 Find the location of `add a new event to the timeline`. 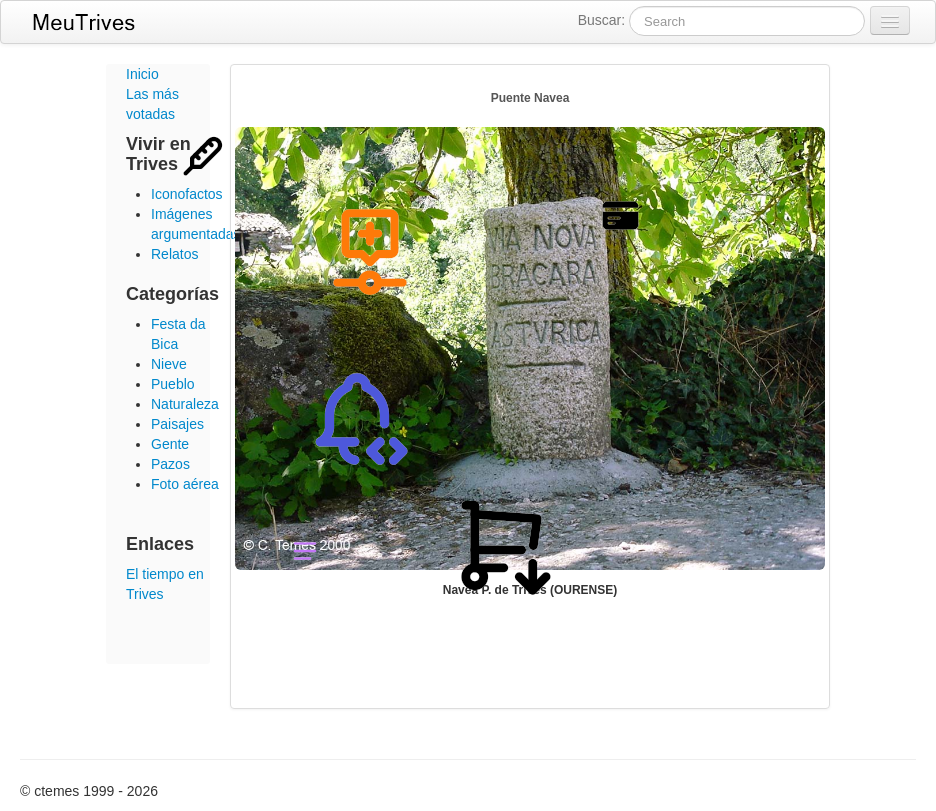

add a new event to the timeline is located at coordinates (370, 250).